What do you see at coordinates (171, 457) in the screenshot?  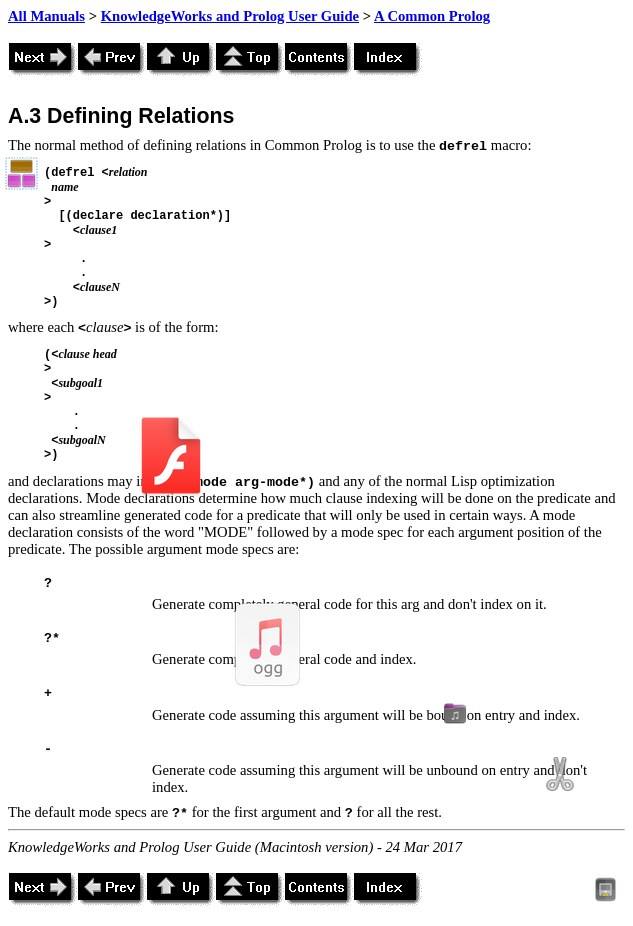 I see `flash video file type indicator` at bounding box center [171, 457].